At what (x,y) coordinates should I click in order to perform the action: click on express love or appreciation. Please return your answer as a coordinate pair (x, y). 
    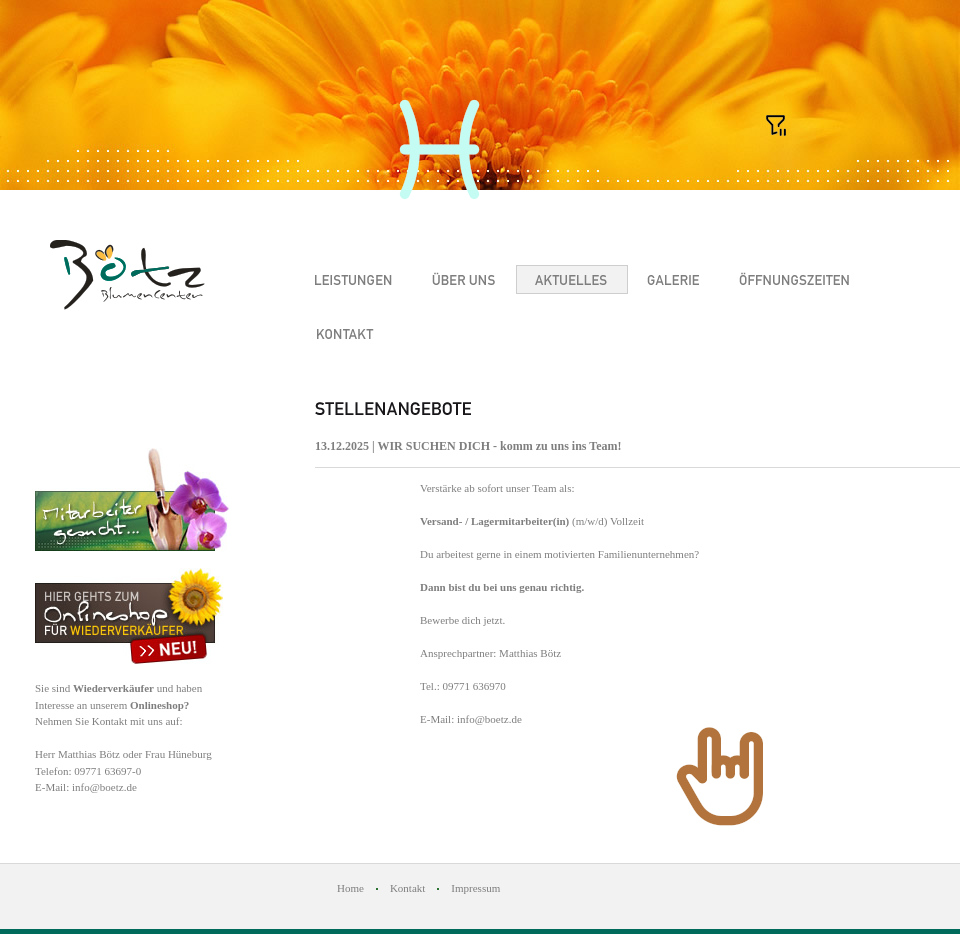
    Looking at the image, I should click on (721, 774).